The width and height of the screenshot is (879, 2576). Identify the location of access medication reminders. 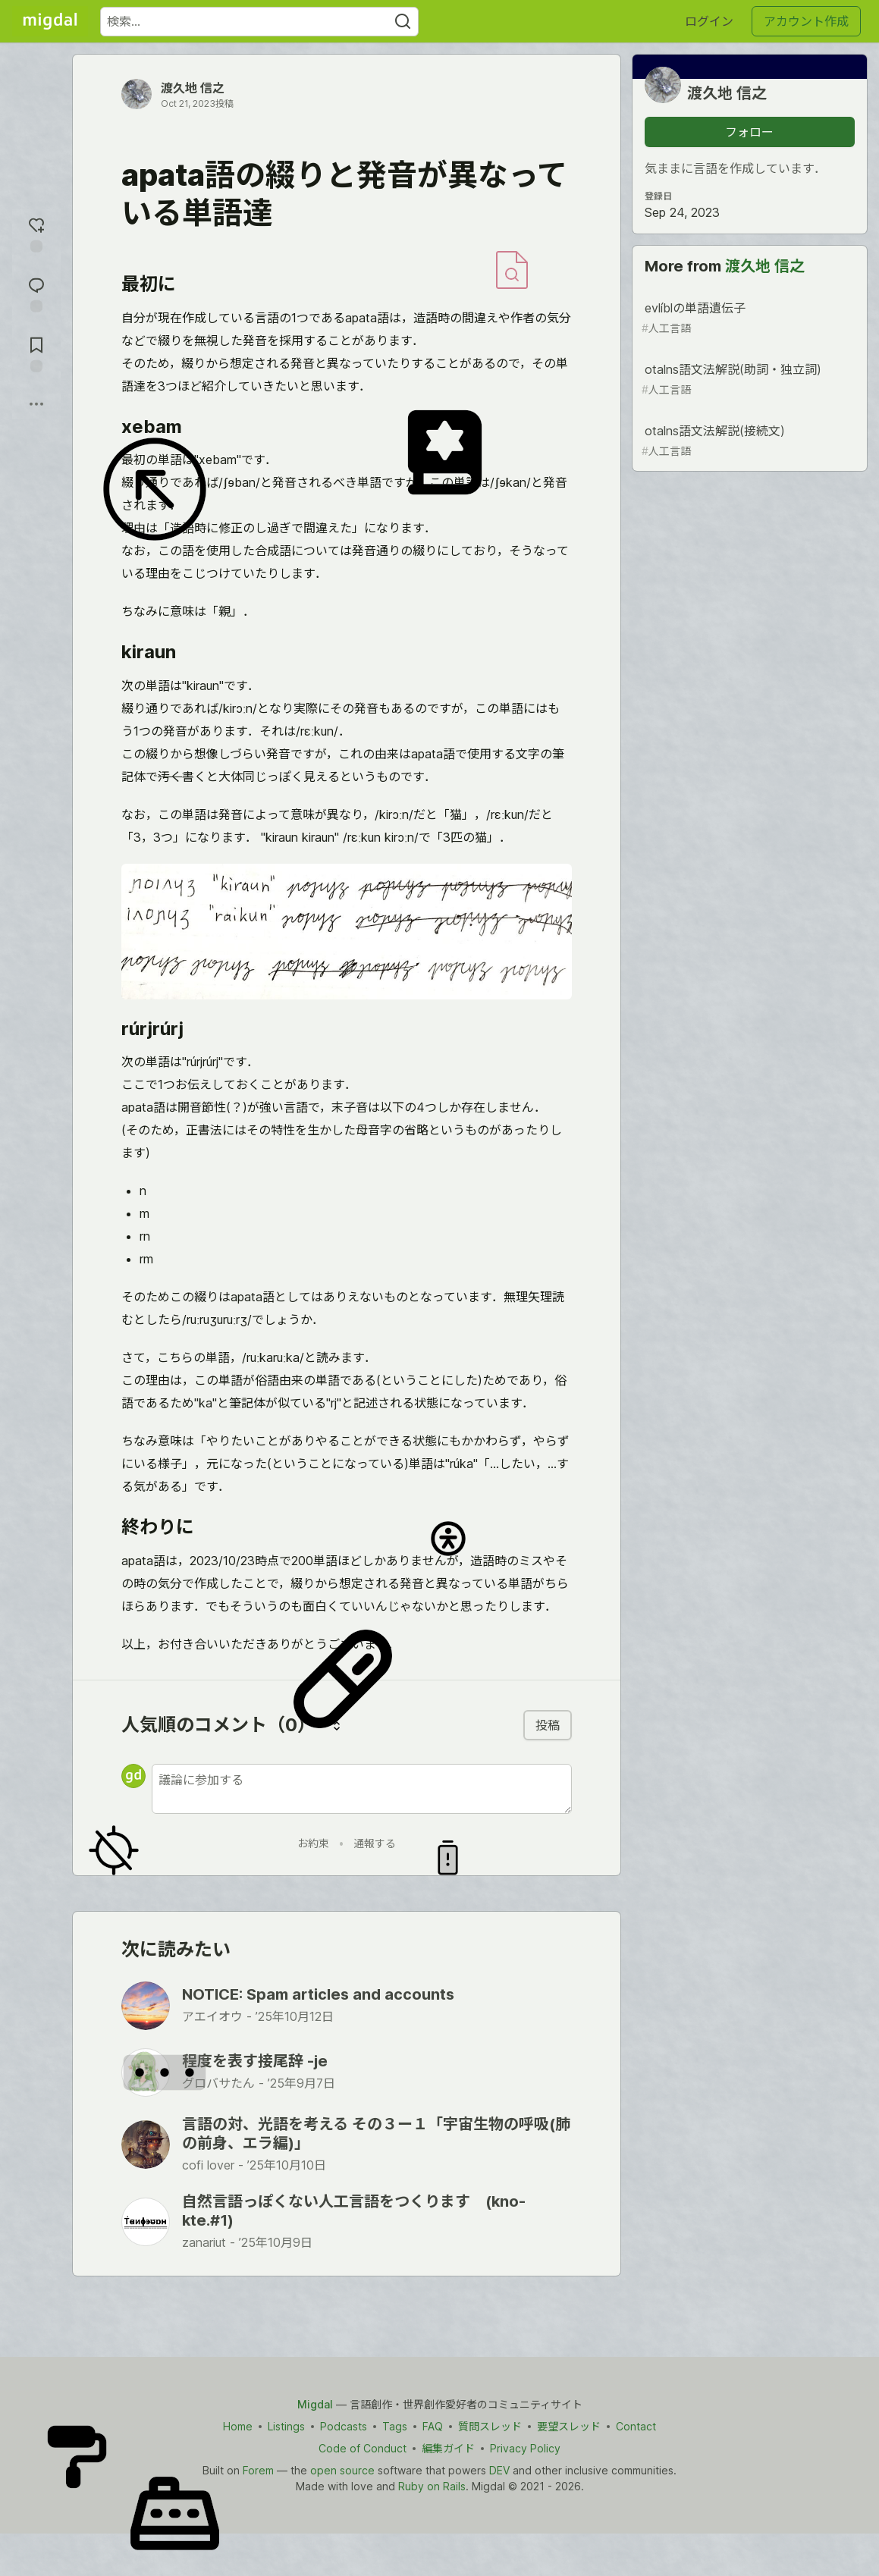
(343, 1679).